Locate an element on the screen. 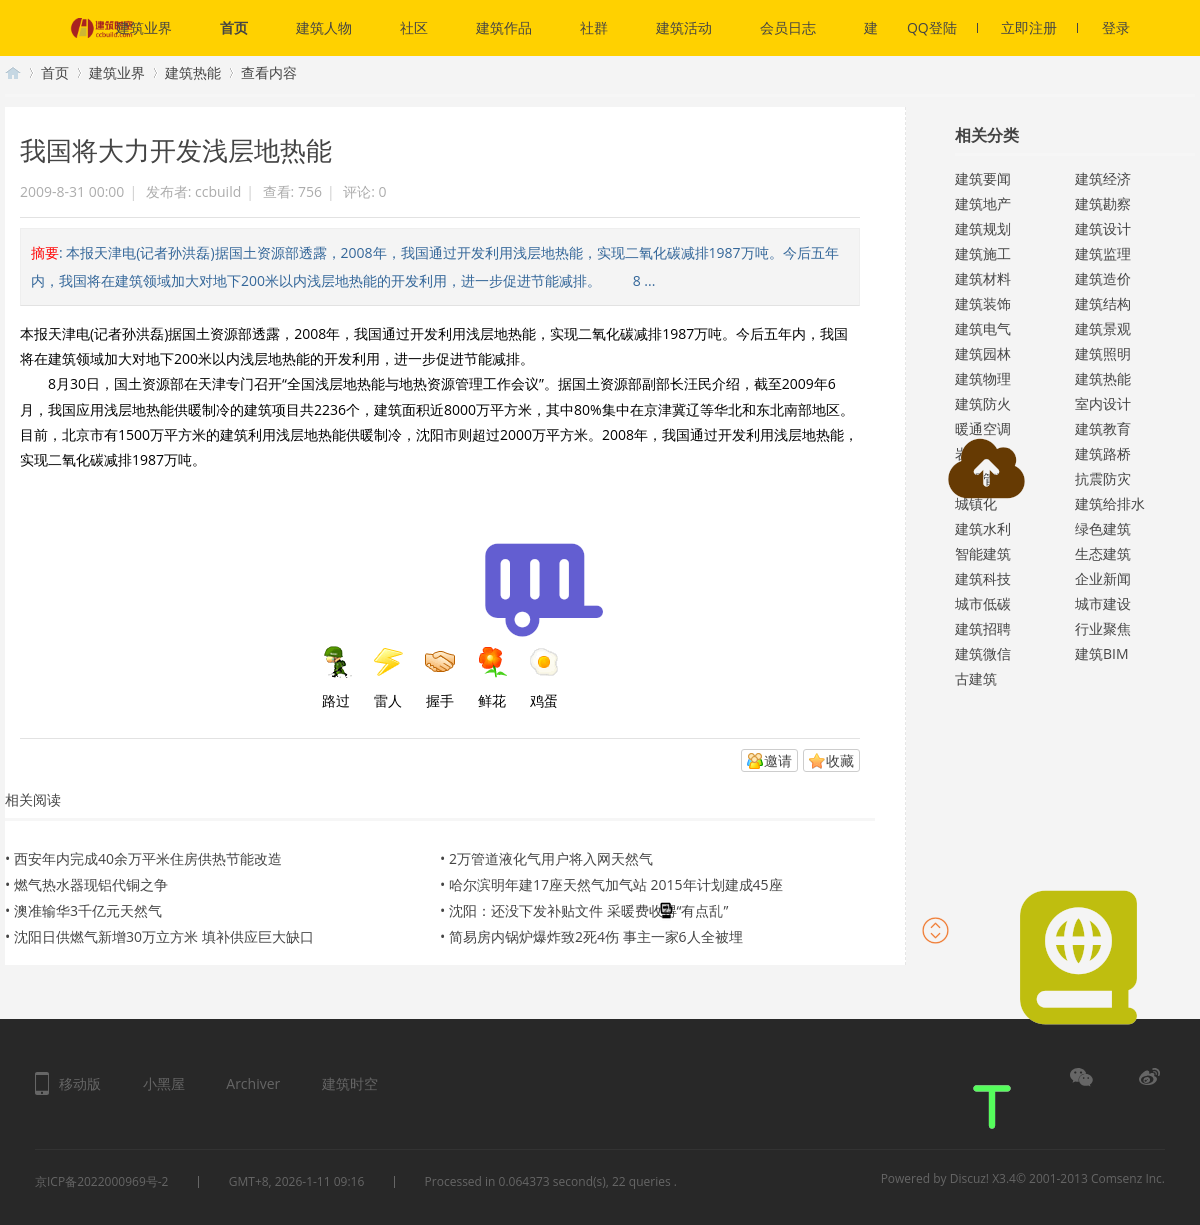 The image size is (1200, 1225). view trailer or towing equipment options is located at coordinates (541, 587).